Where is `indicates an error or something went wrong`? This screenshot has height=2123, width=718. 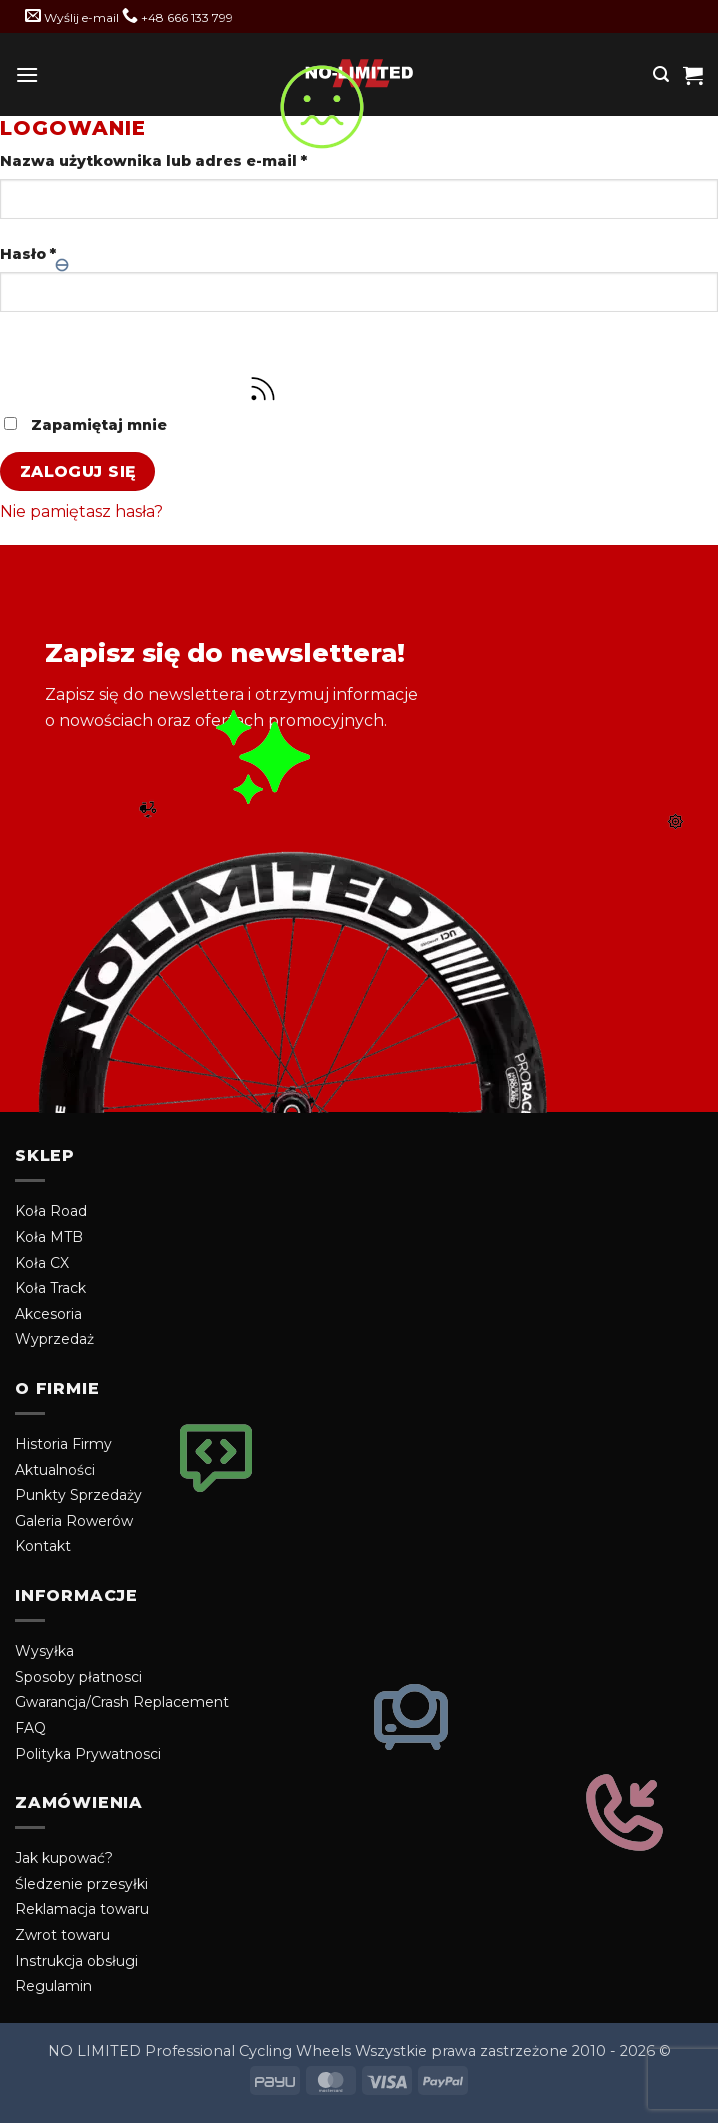
indicates an error or something went wrong is located at coordinates (322, 107).